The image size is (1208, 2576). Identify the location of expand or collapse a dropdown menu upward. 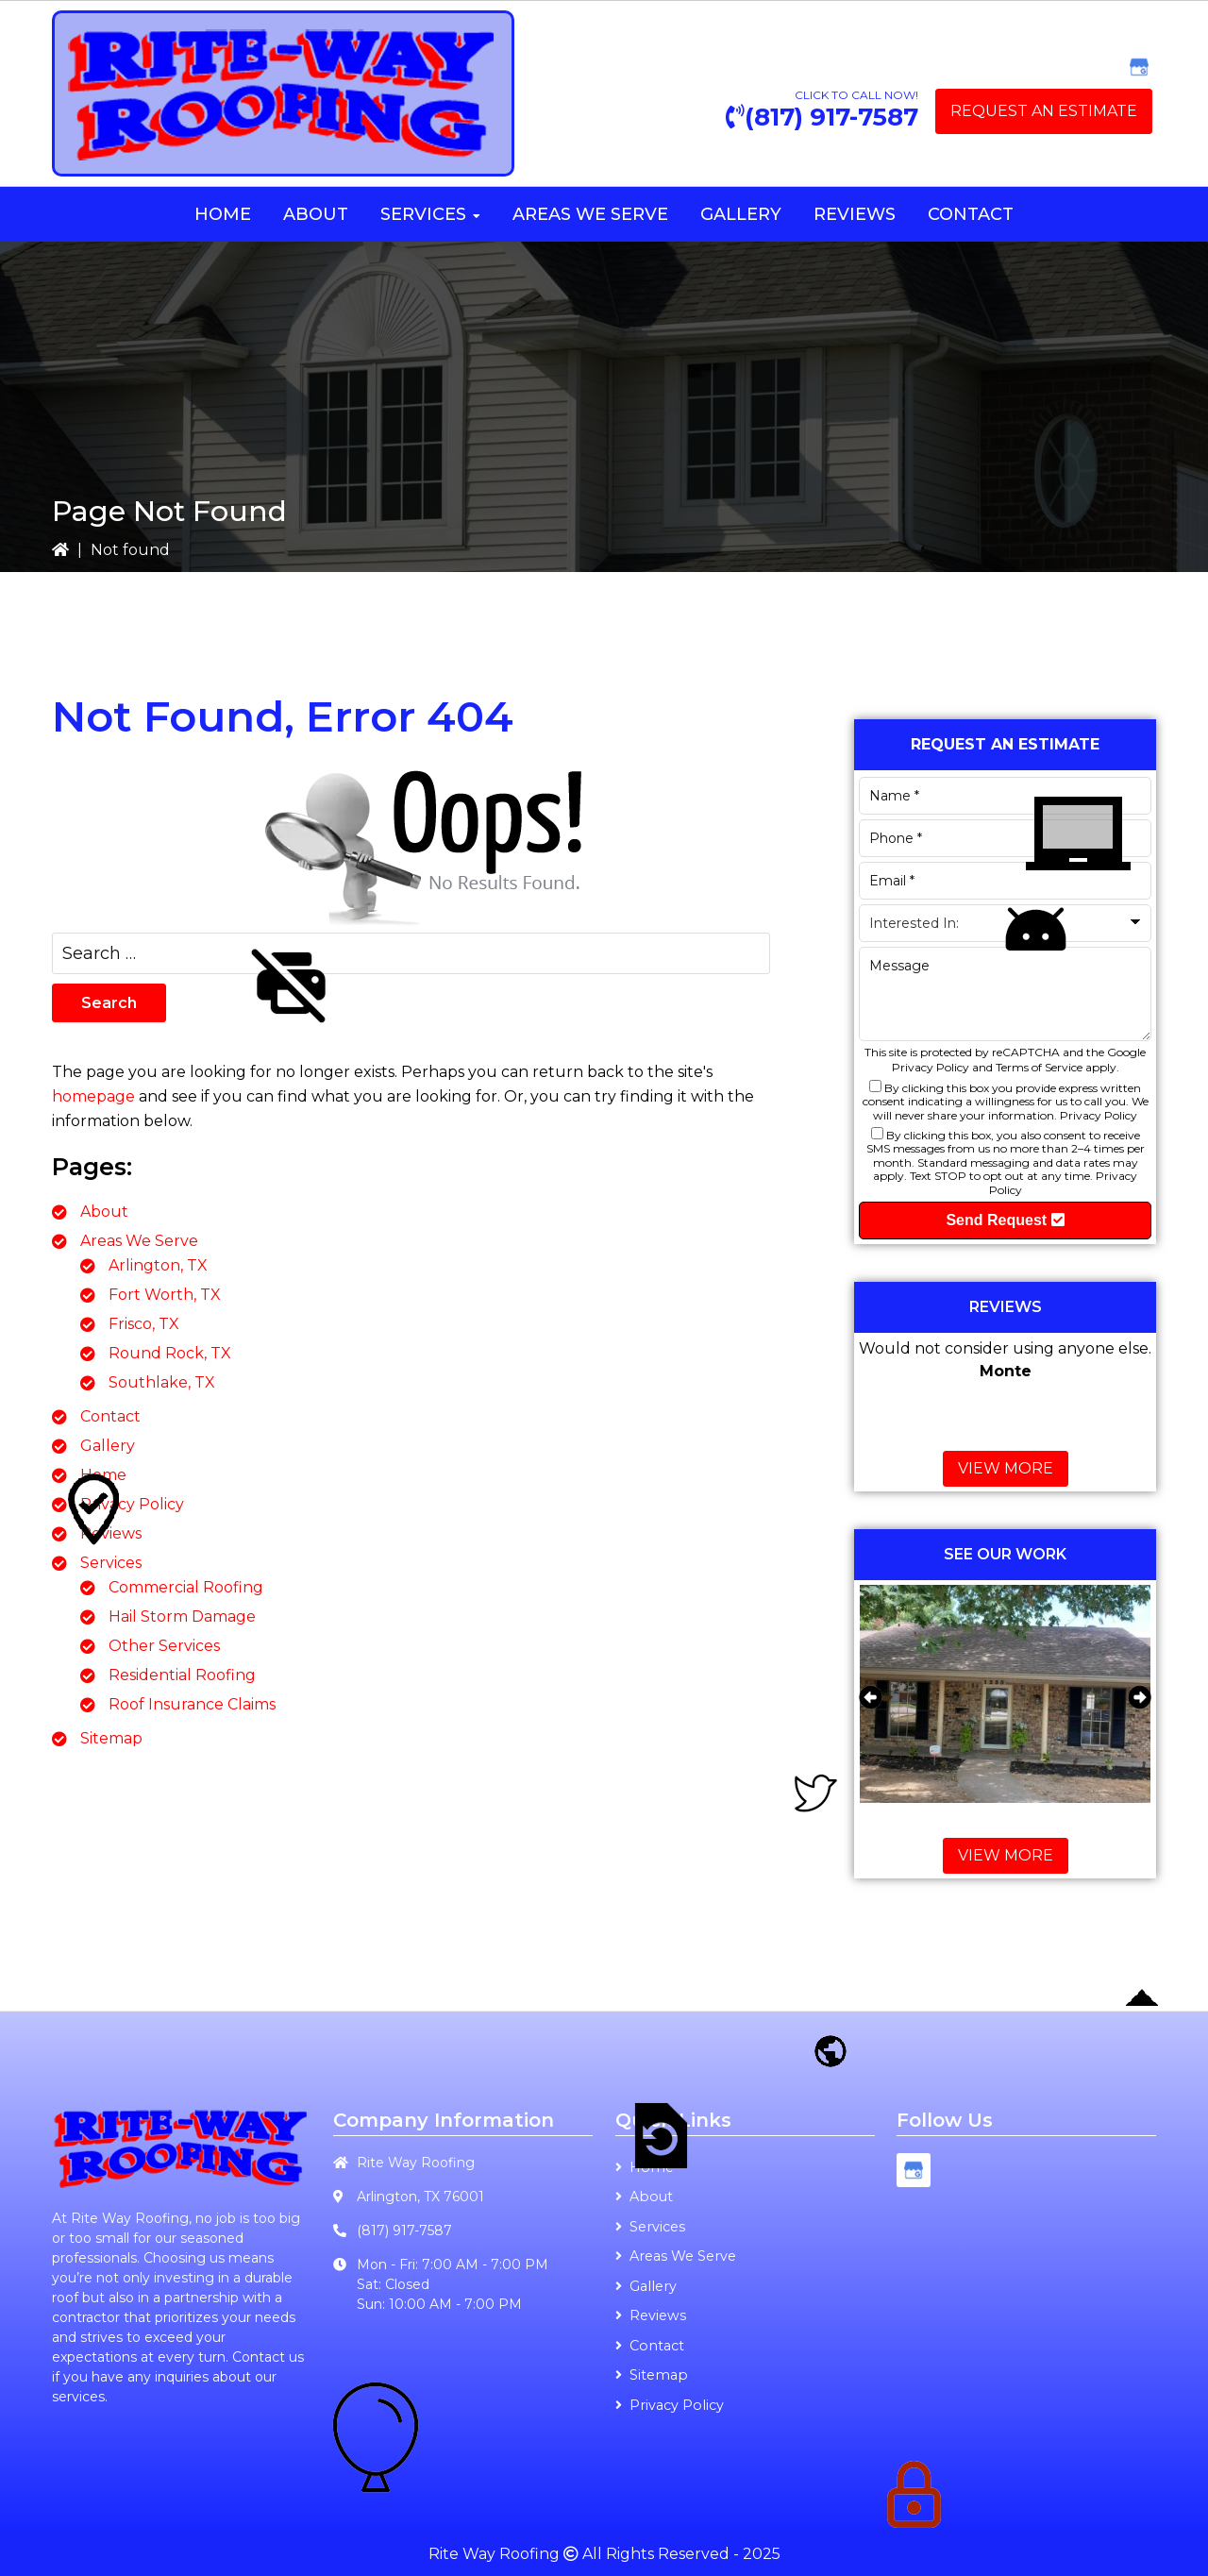
(1142, 1999).